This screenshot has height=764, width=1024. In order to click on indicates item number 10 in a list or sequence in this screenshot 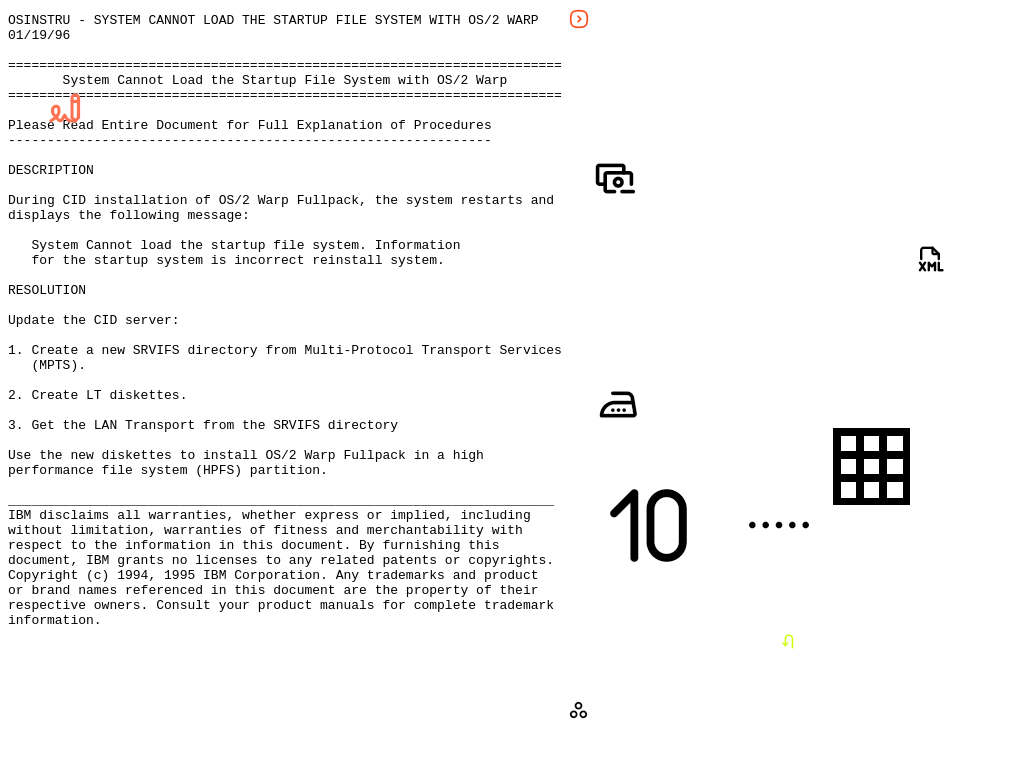, I will do `click(650, 525)`.